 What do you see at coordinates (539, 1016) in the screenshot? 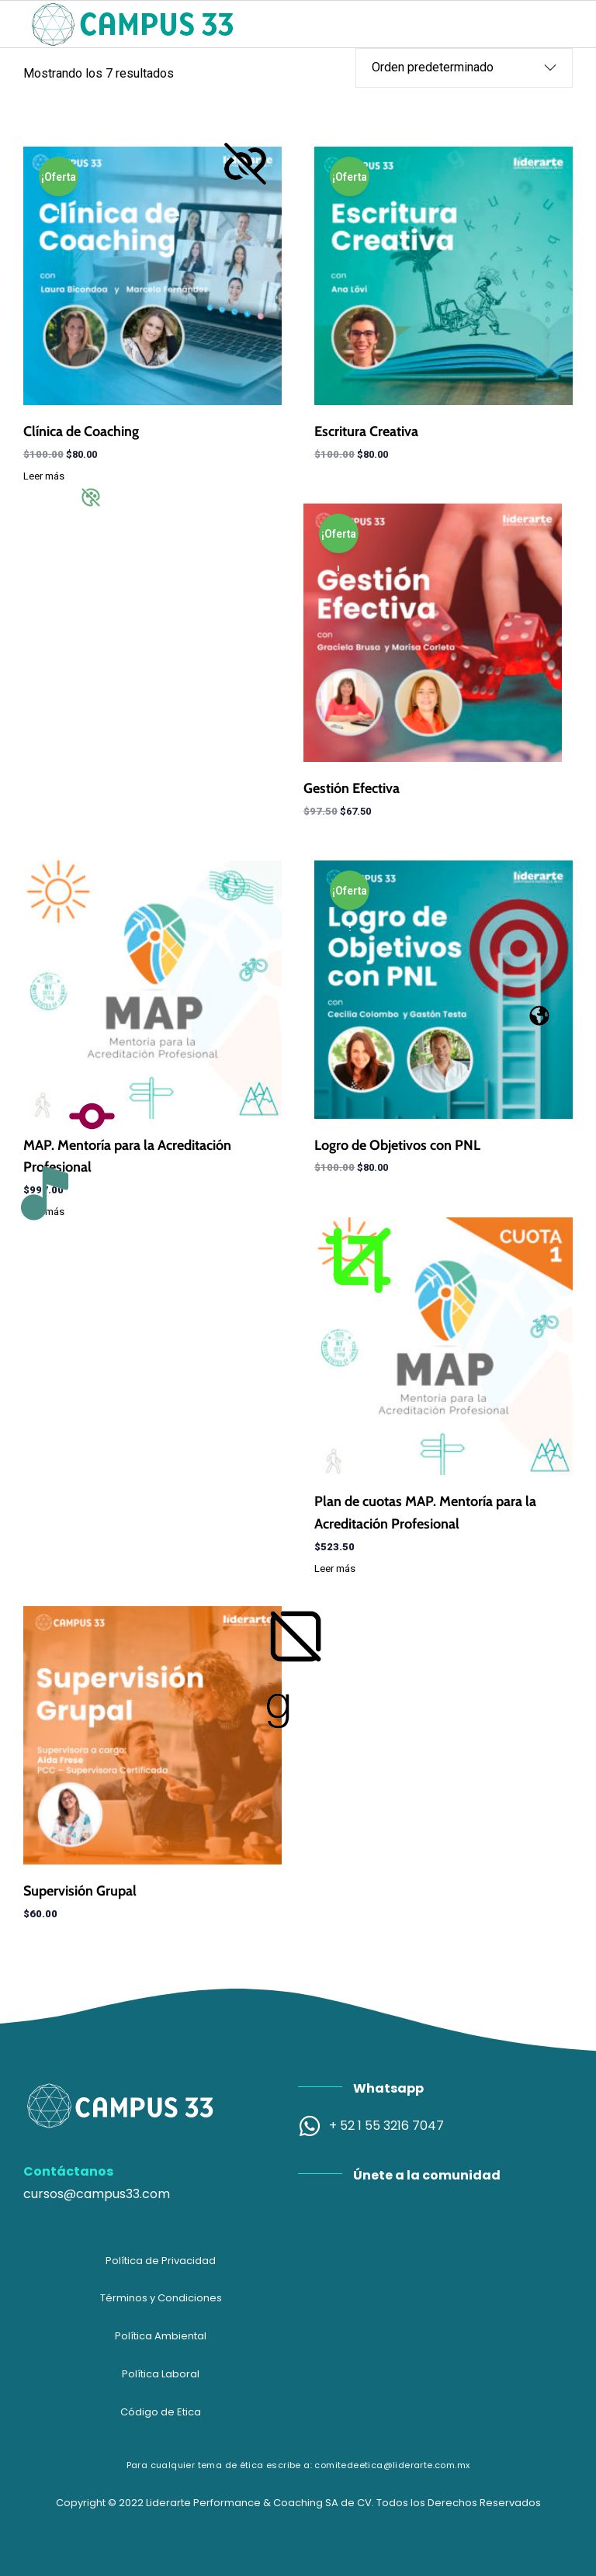
I see `switch to global or worldwide settings` at bounding box center [539, 1016].